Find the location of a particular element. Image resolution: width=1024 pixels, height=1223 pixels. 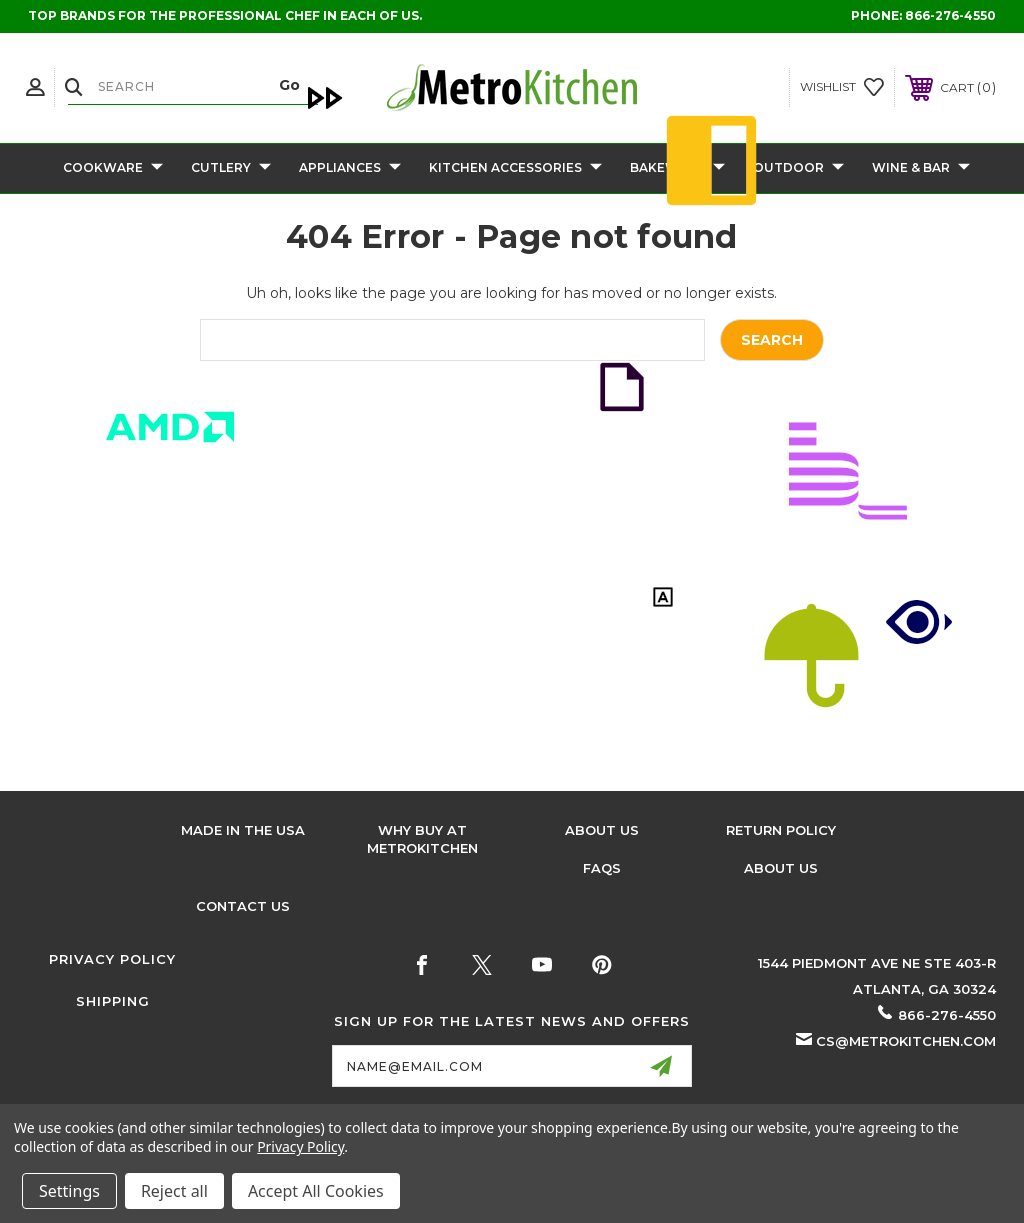

view or open a document is located at coordinates (622, 387).